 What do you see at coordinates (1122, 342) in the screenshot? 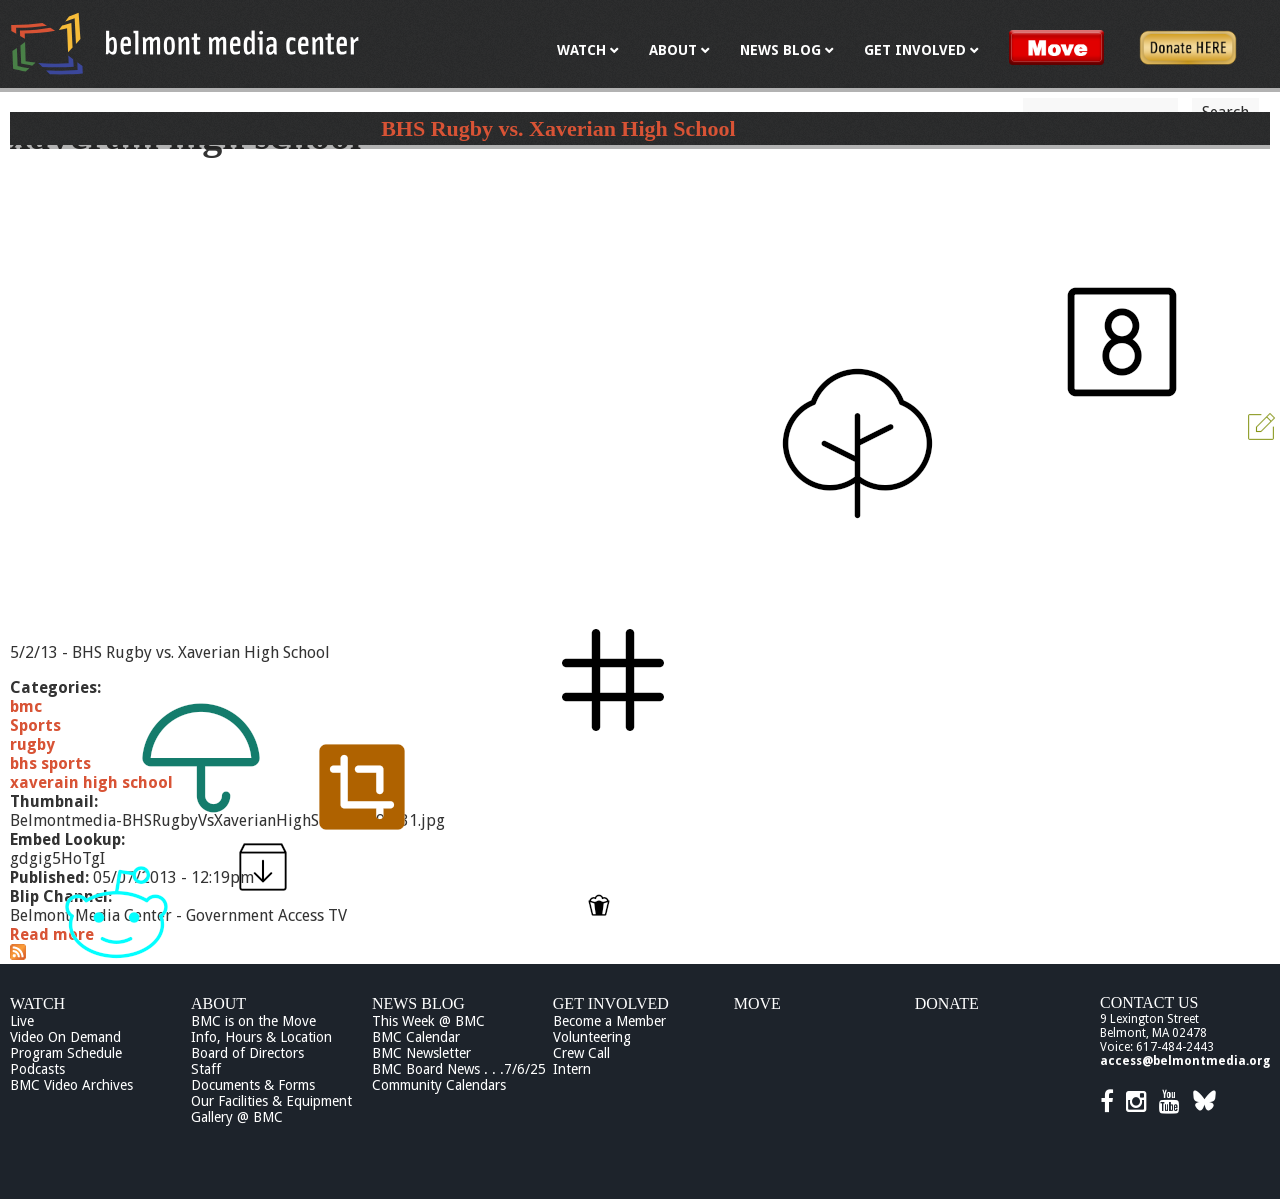
I see `indicates item number eight in a list or sequence` at bounding box center [1122, 342].